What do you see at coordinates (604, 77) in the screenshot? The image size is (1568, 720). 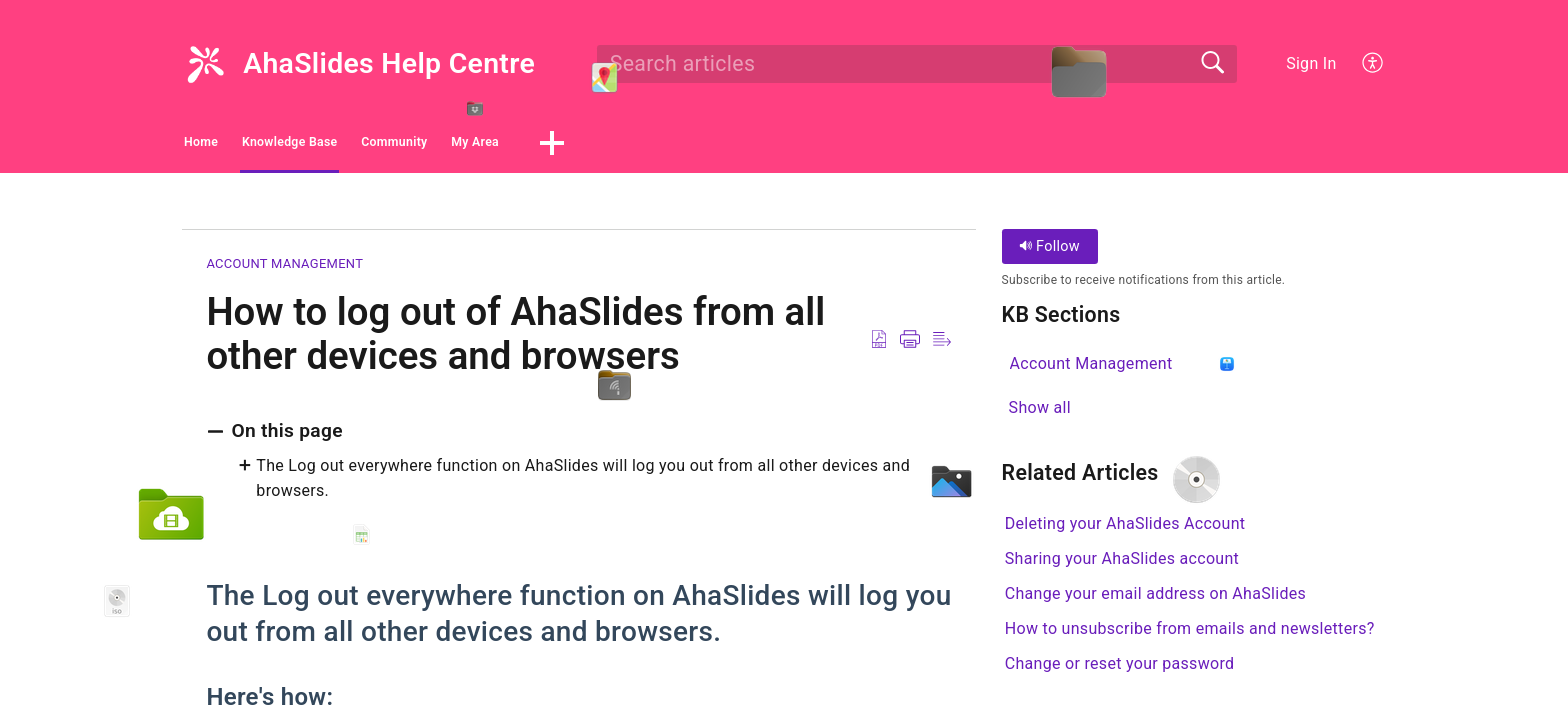 I see `open a GPX route or waypoint file` at bounding box center [604, 77].